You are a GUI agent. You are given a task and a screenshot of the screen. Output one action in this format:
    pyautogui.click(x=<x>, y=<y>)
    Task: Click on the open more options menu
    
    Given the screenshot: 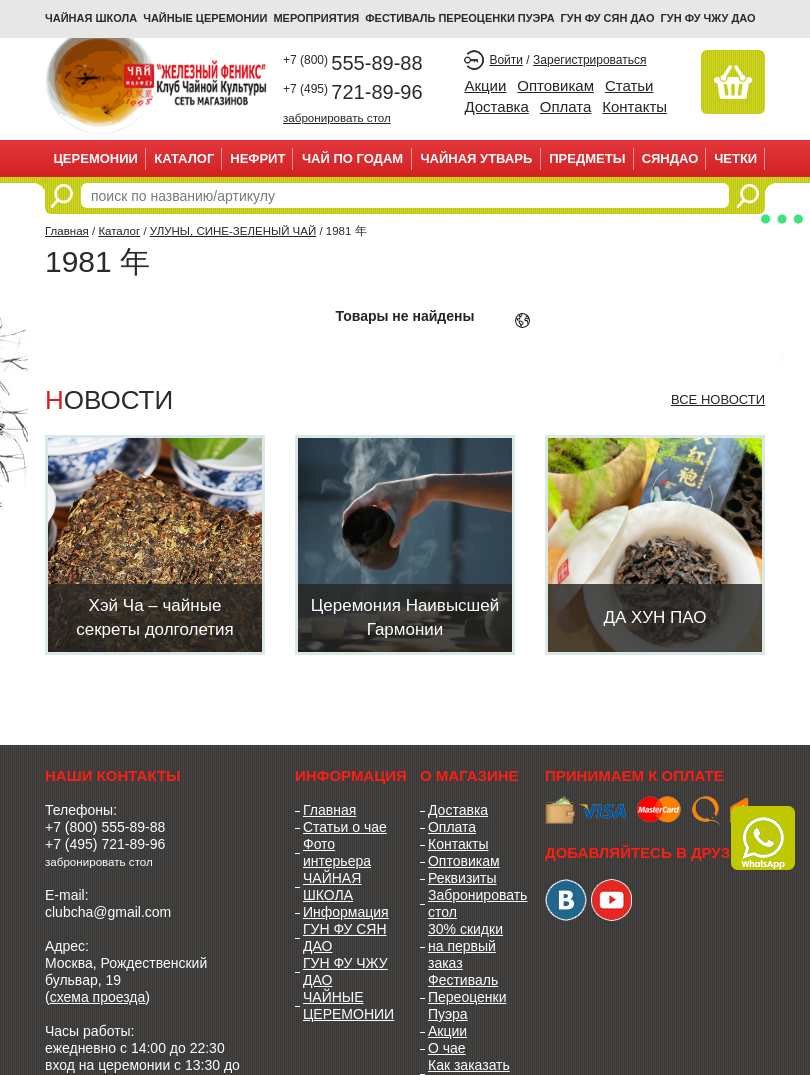 What is the action you would take?
    pyautogui.click(x=782, y=219)
    